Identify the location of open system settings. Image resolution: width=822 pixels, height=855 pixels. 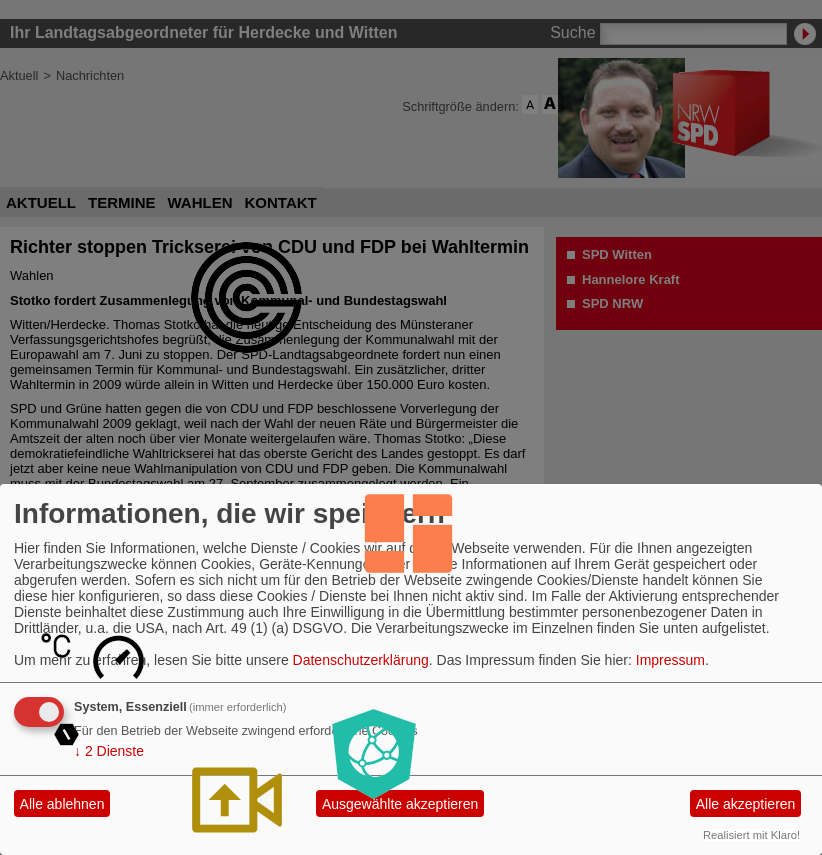
(66, 734).